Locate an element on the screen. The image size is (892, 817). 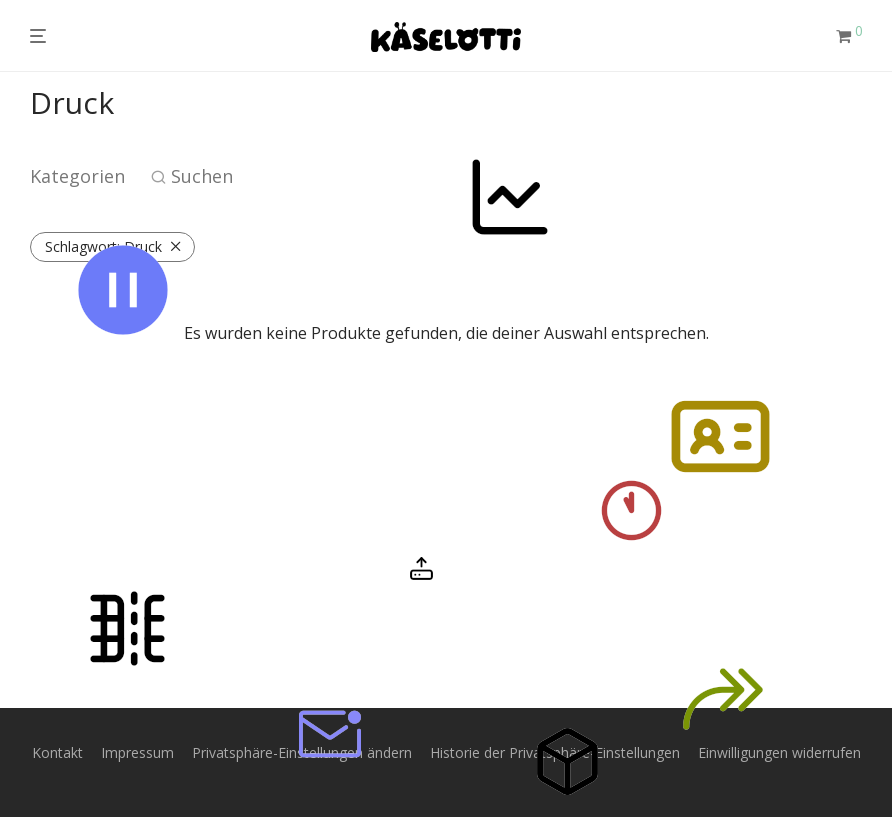
forward message or content to multiple recipients is located at coordinates (723, 699).